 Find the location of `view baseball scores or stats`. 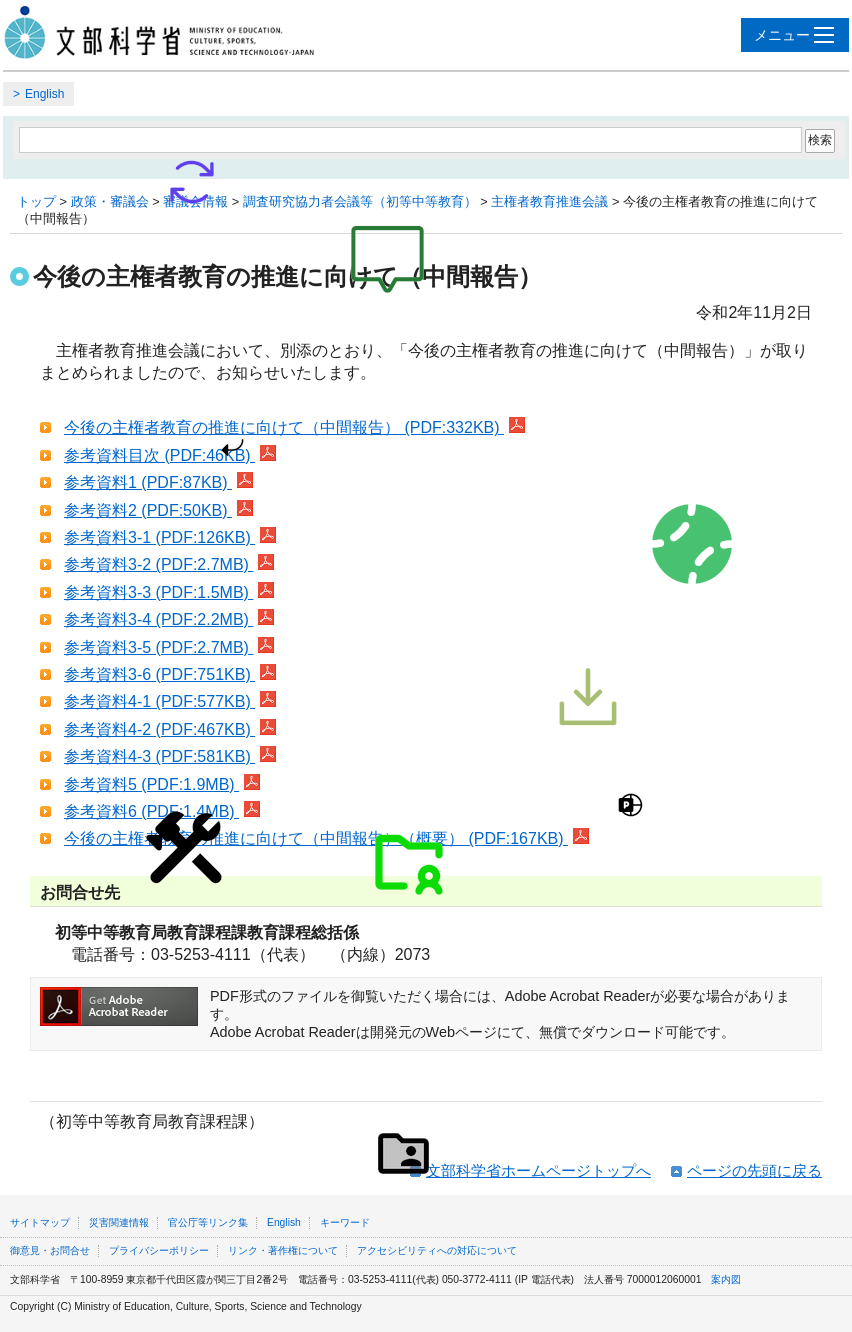

view baseball scores or stats is located at coordinates (692, 544).